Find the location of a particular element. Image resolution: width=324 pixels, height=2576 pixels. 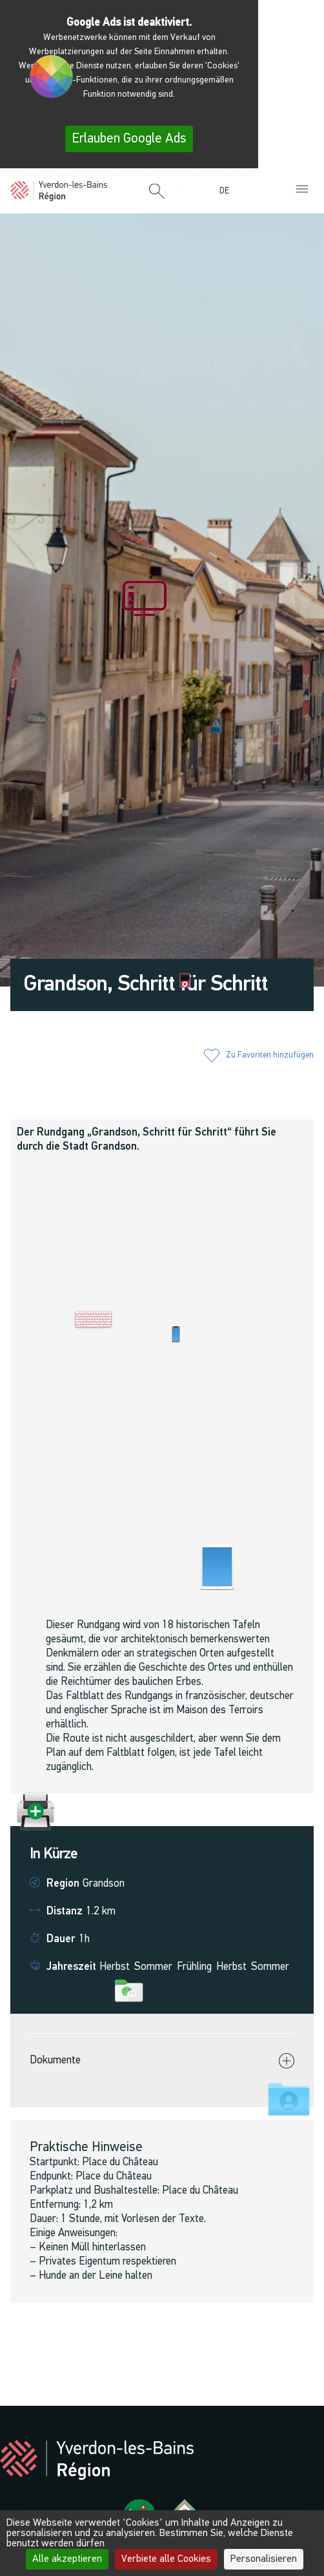

open color management settings is located at coordinates (51, 76).